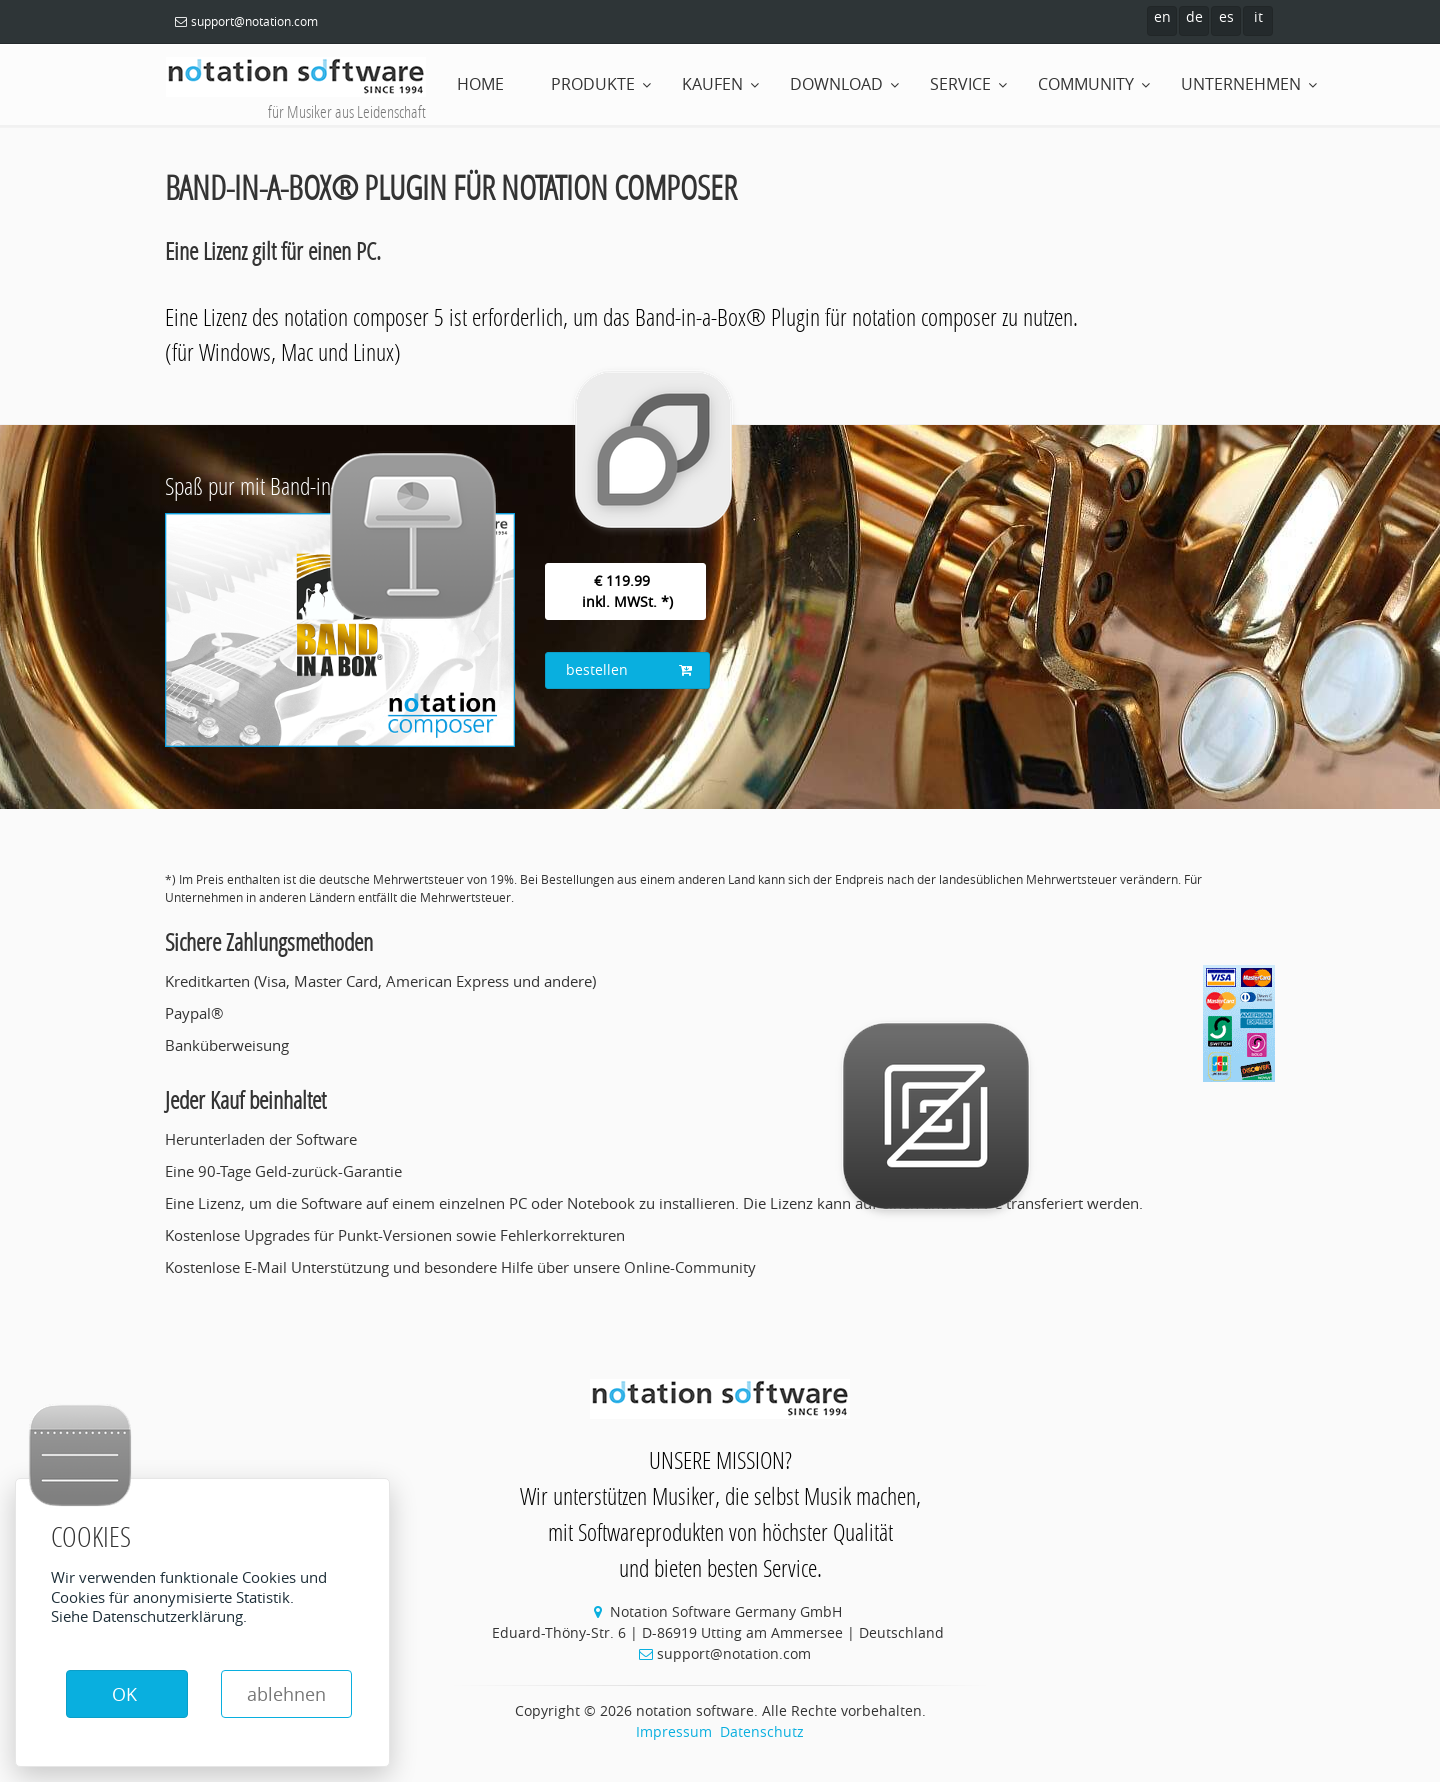 The height and width of the screenshot is (1782, 1440). What do you see at coordinates (936, 1116) in the screenshot?
I see `open zed code editor` at bounding box center [936, 1116].